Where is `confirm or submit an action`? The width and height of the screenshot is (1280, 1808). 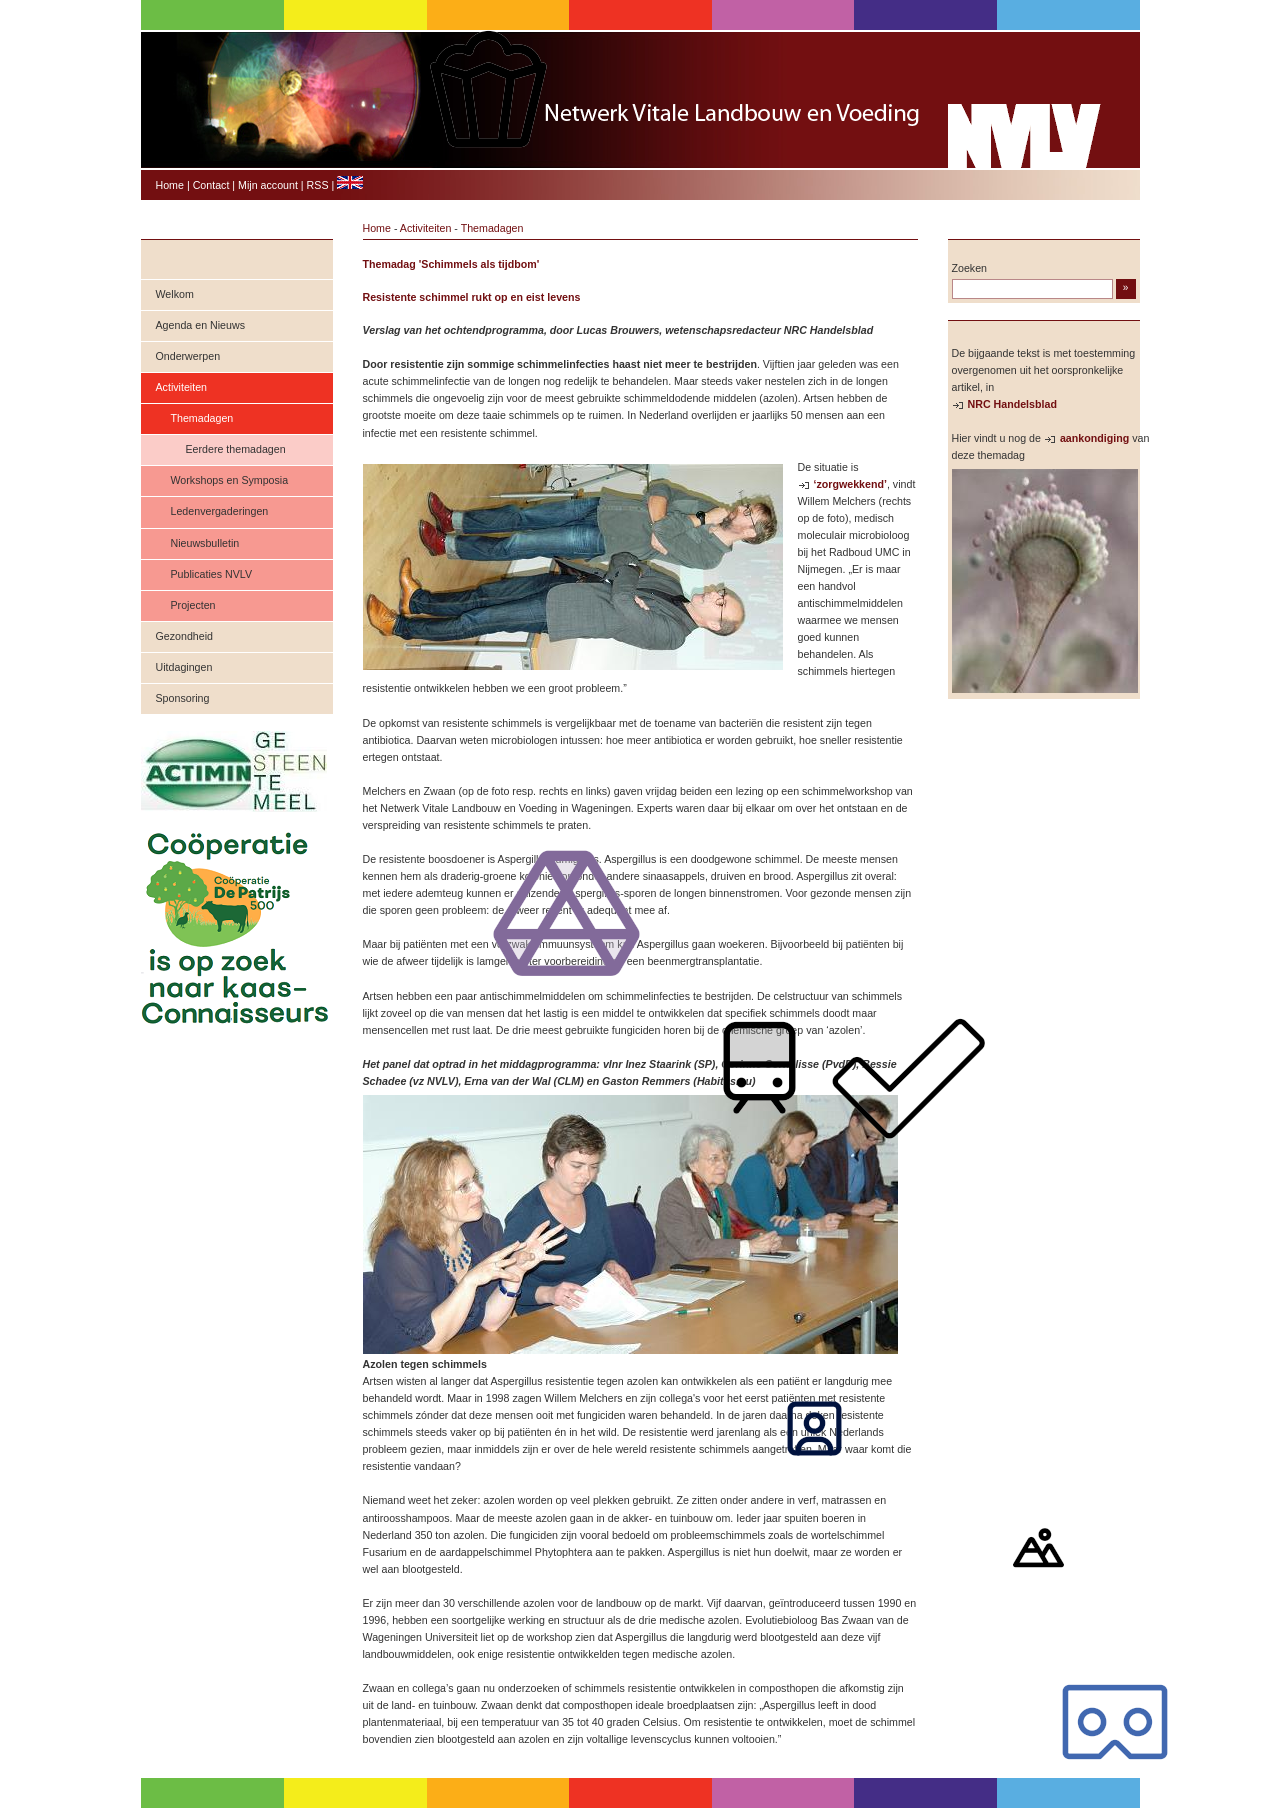
confirm or submit an action is located at coordinates (906, 1076).